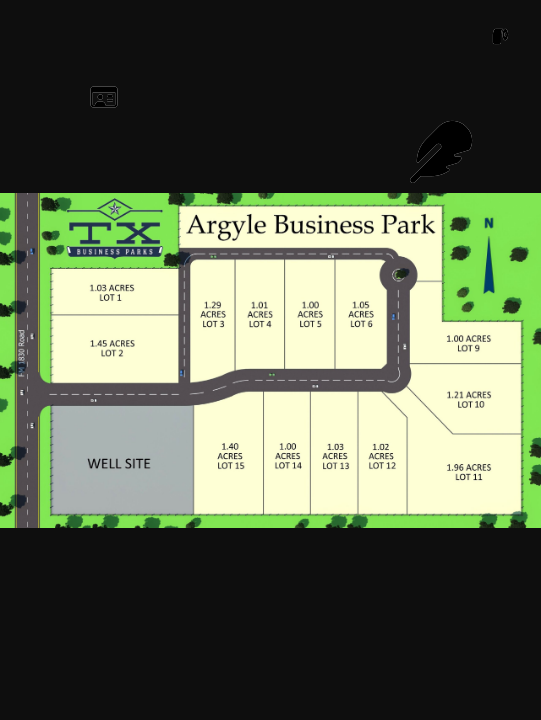 This screenshot has width=541, height=720. Describe the element at coordinates (440, 152) in the screenshot. I see `compose a new message or post` at that location.